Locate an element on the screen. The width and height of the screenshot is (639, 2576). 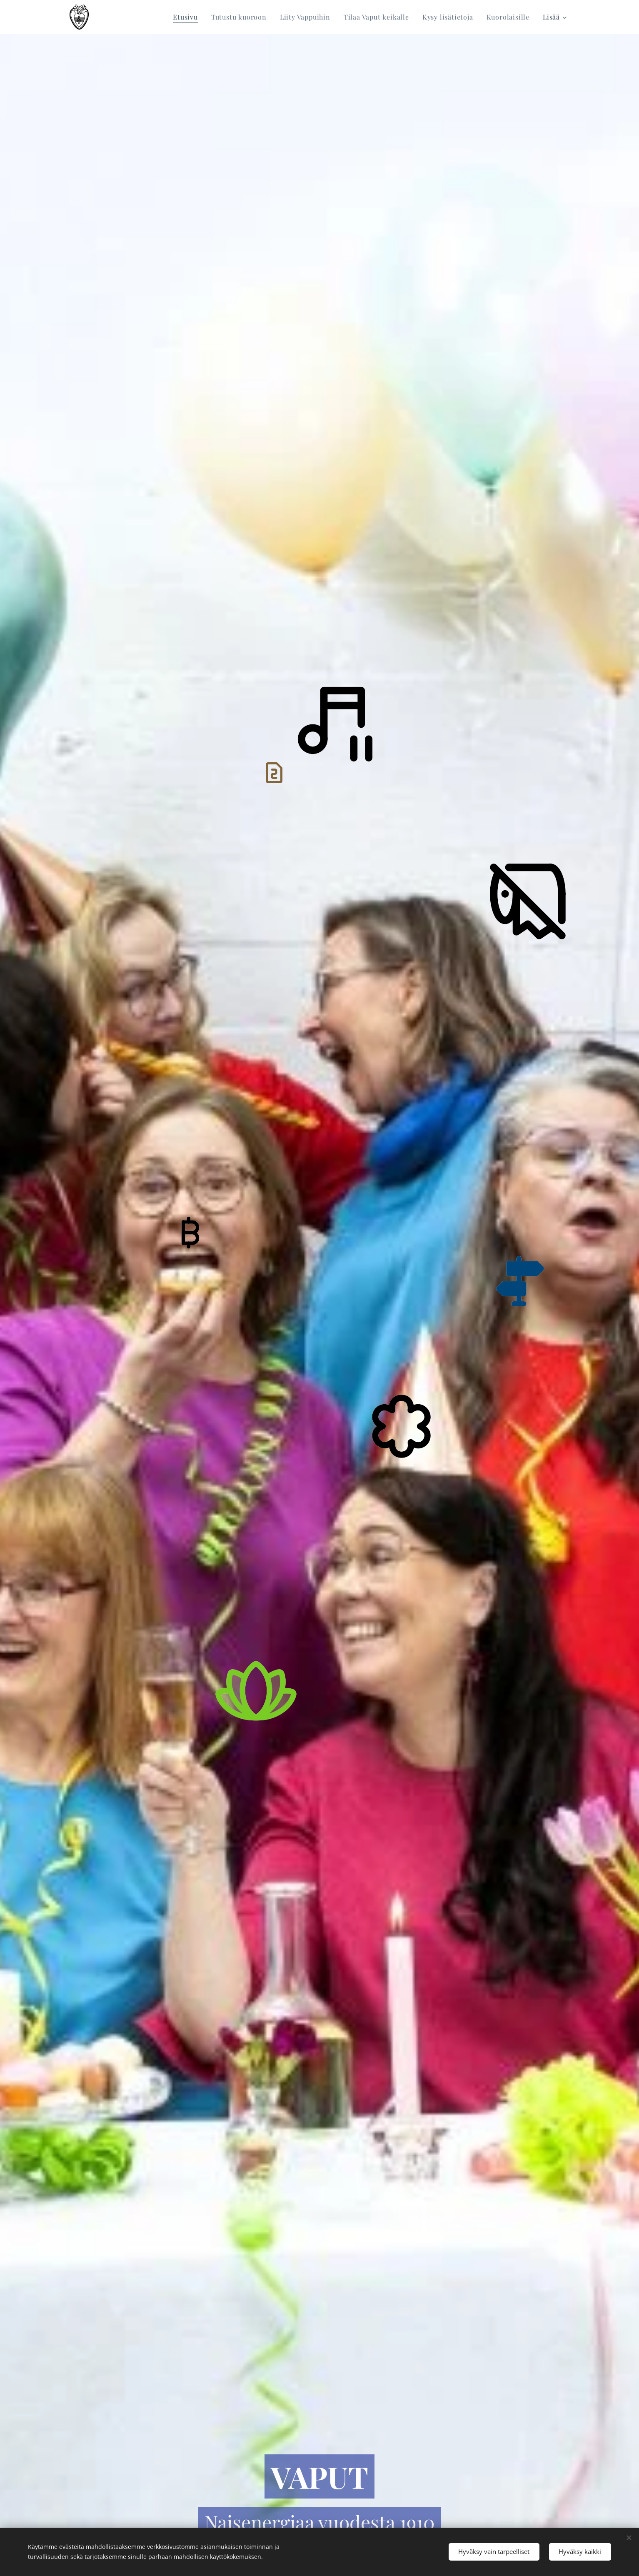
indicates toilet paper is out of stock is located at coordinates (528, 901).